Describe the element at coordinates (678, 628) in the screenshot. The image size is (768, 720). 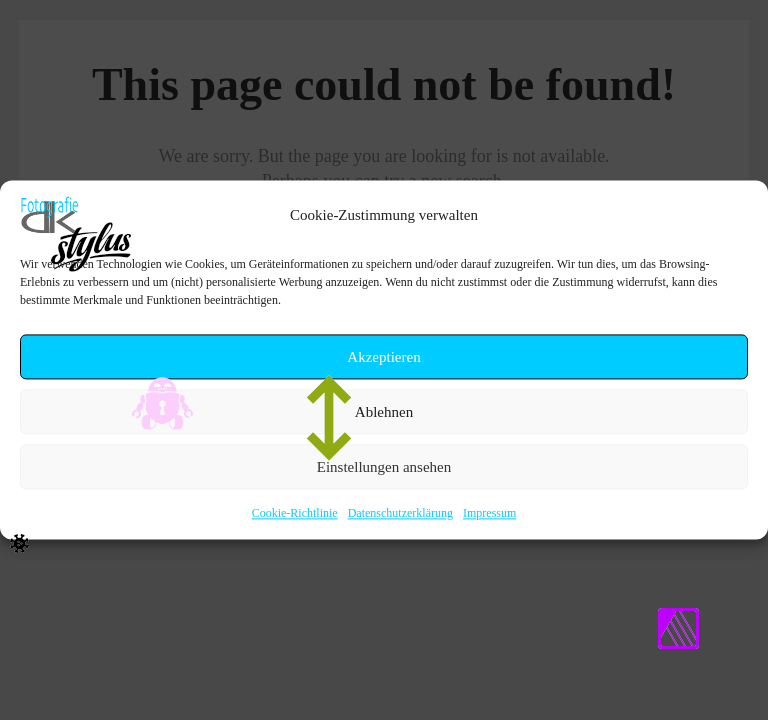
I see `open Affinity Publisher application` at that location.